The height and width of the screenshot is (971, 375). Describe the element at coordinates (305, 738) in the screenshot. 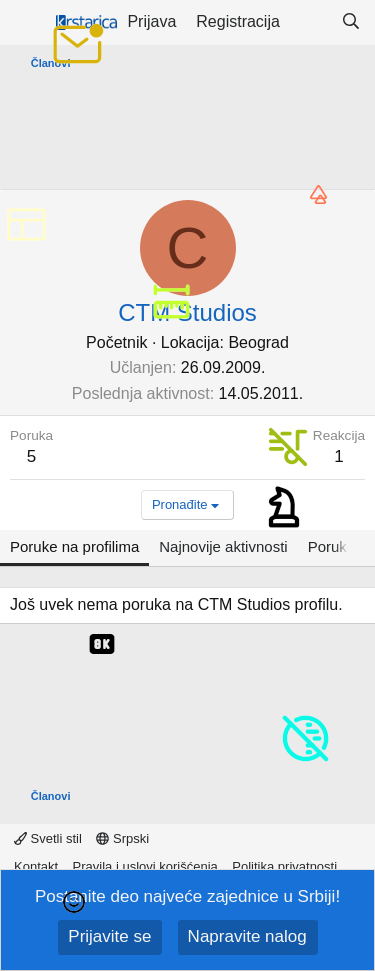

I see `disable shadow effects` at that location.